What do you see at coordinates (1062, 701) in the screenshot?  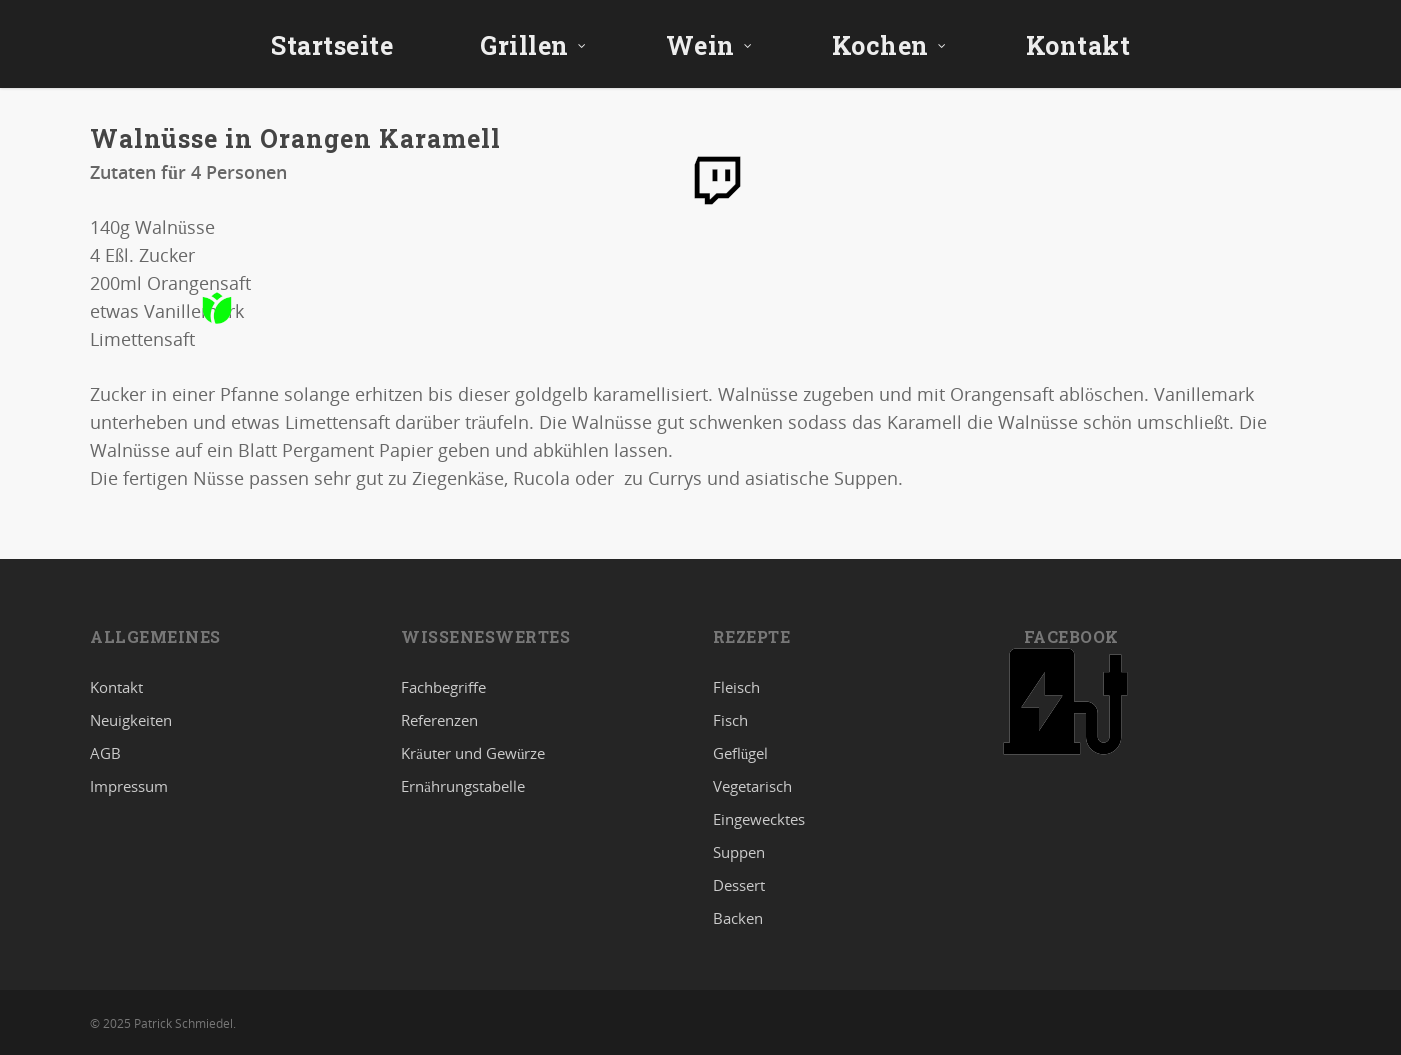 I see `find nearby electric vehicle charging stations` at bounding box center [1062, 701].